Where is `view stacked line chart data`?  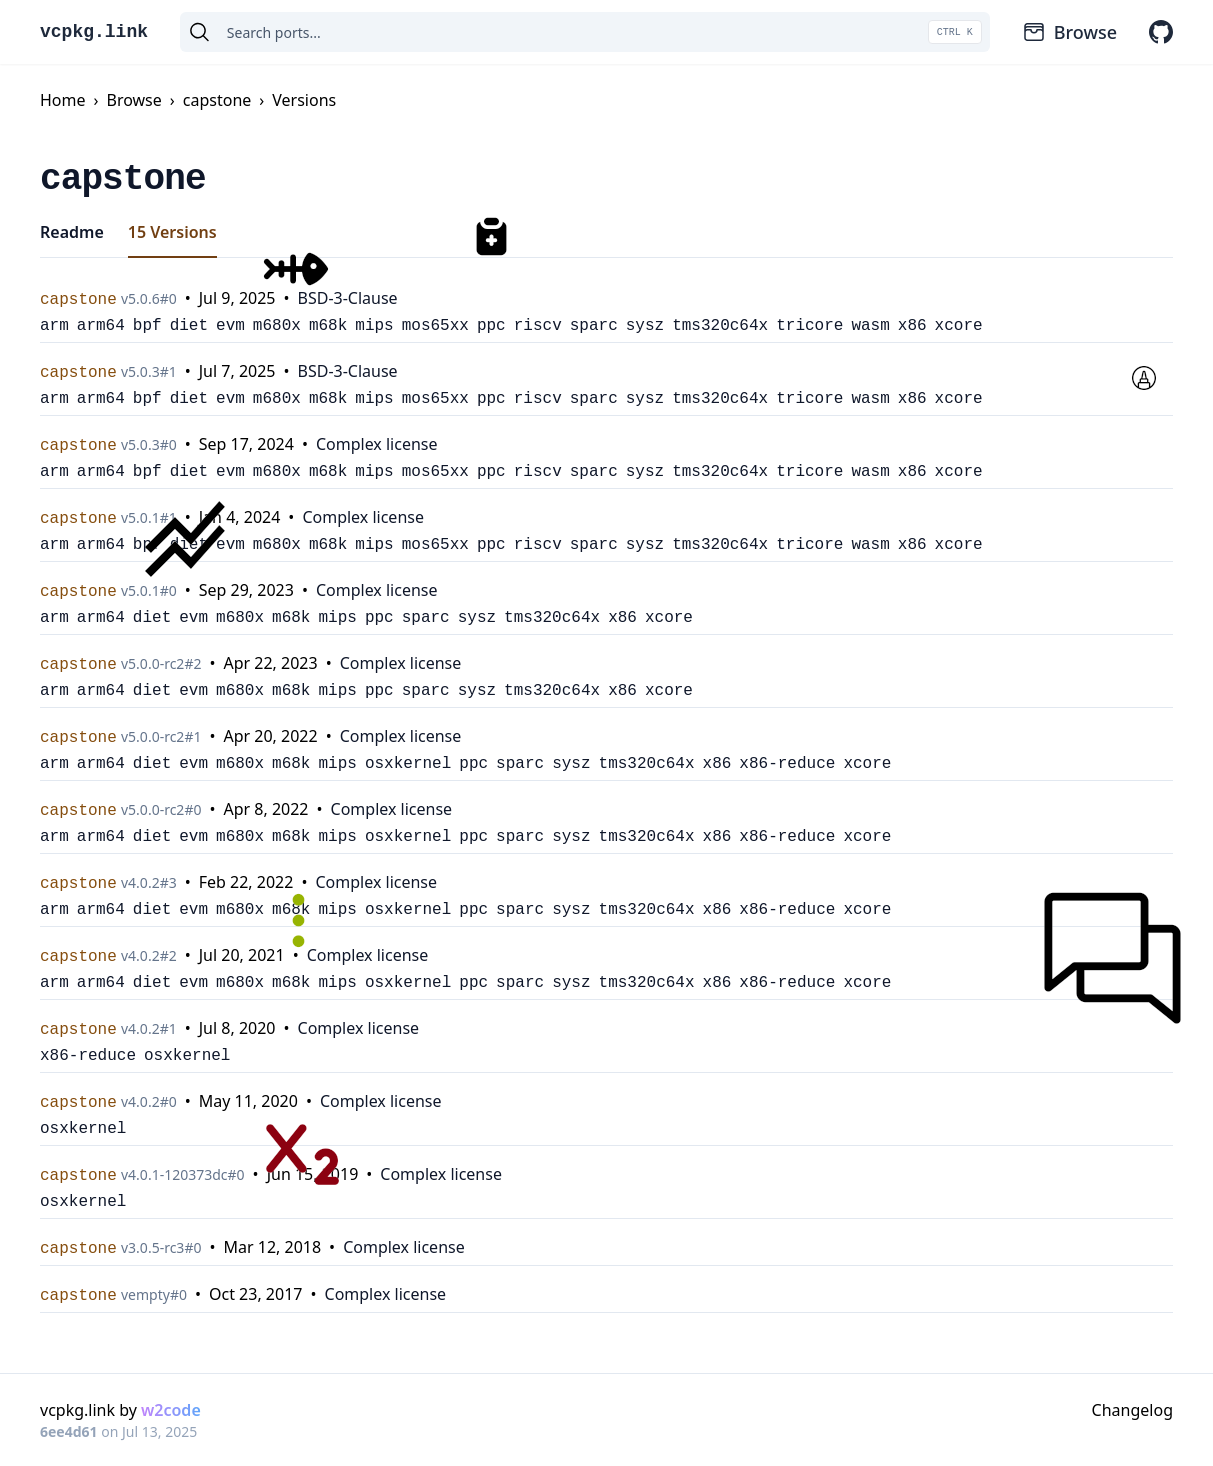 view stacked line chart data is located at coordinates (185, 539).